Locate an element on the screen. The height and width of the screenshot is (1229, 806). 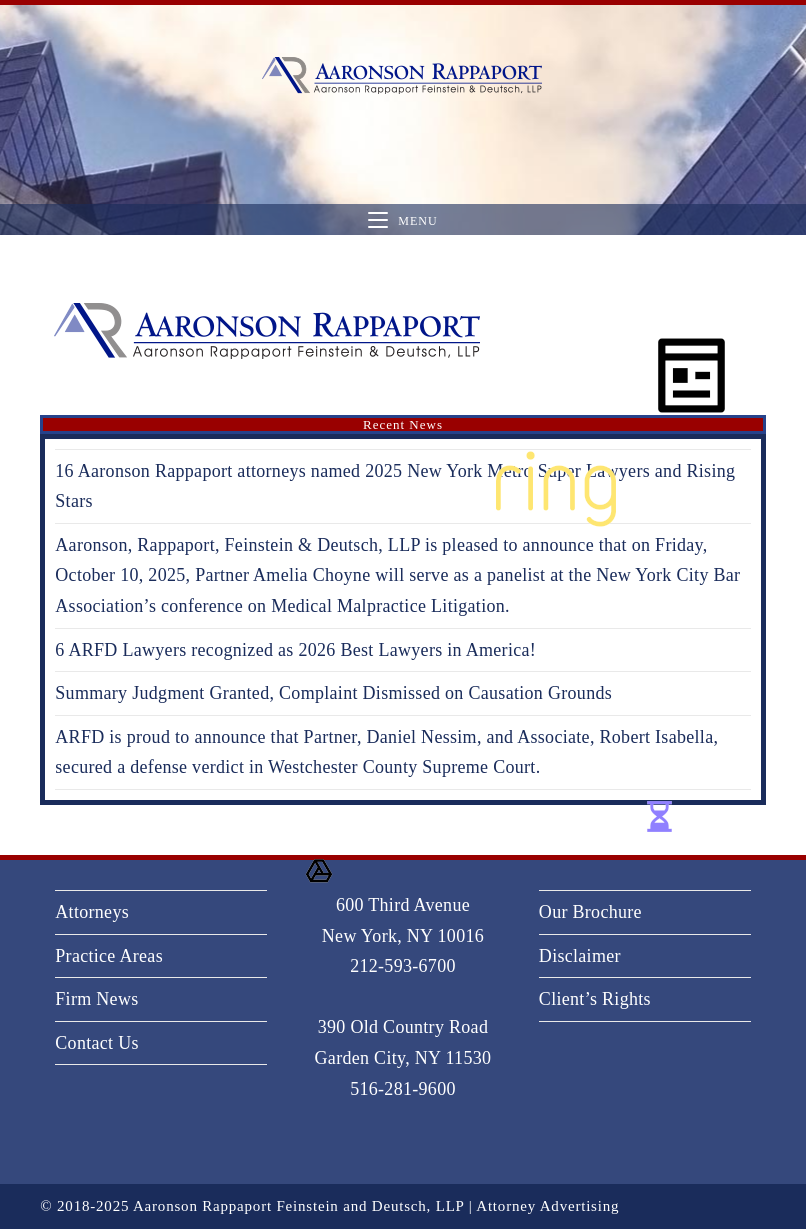
open pages document is located at coordinates (691, 375).